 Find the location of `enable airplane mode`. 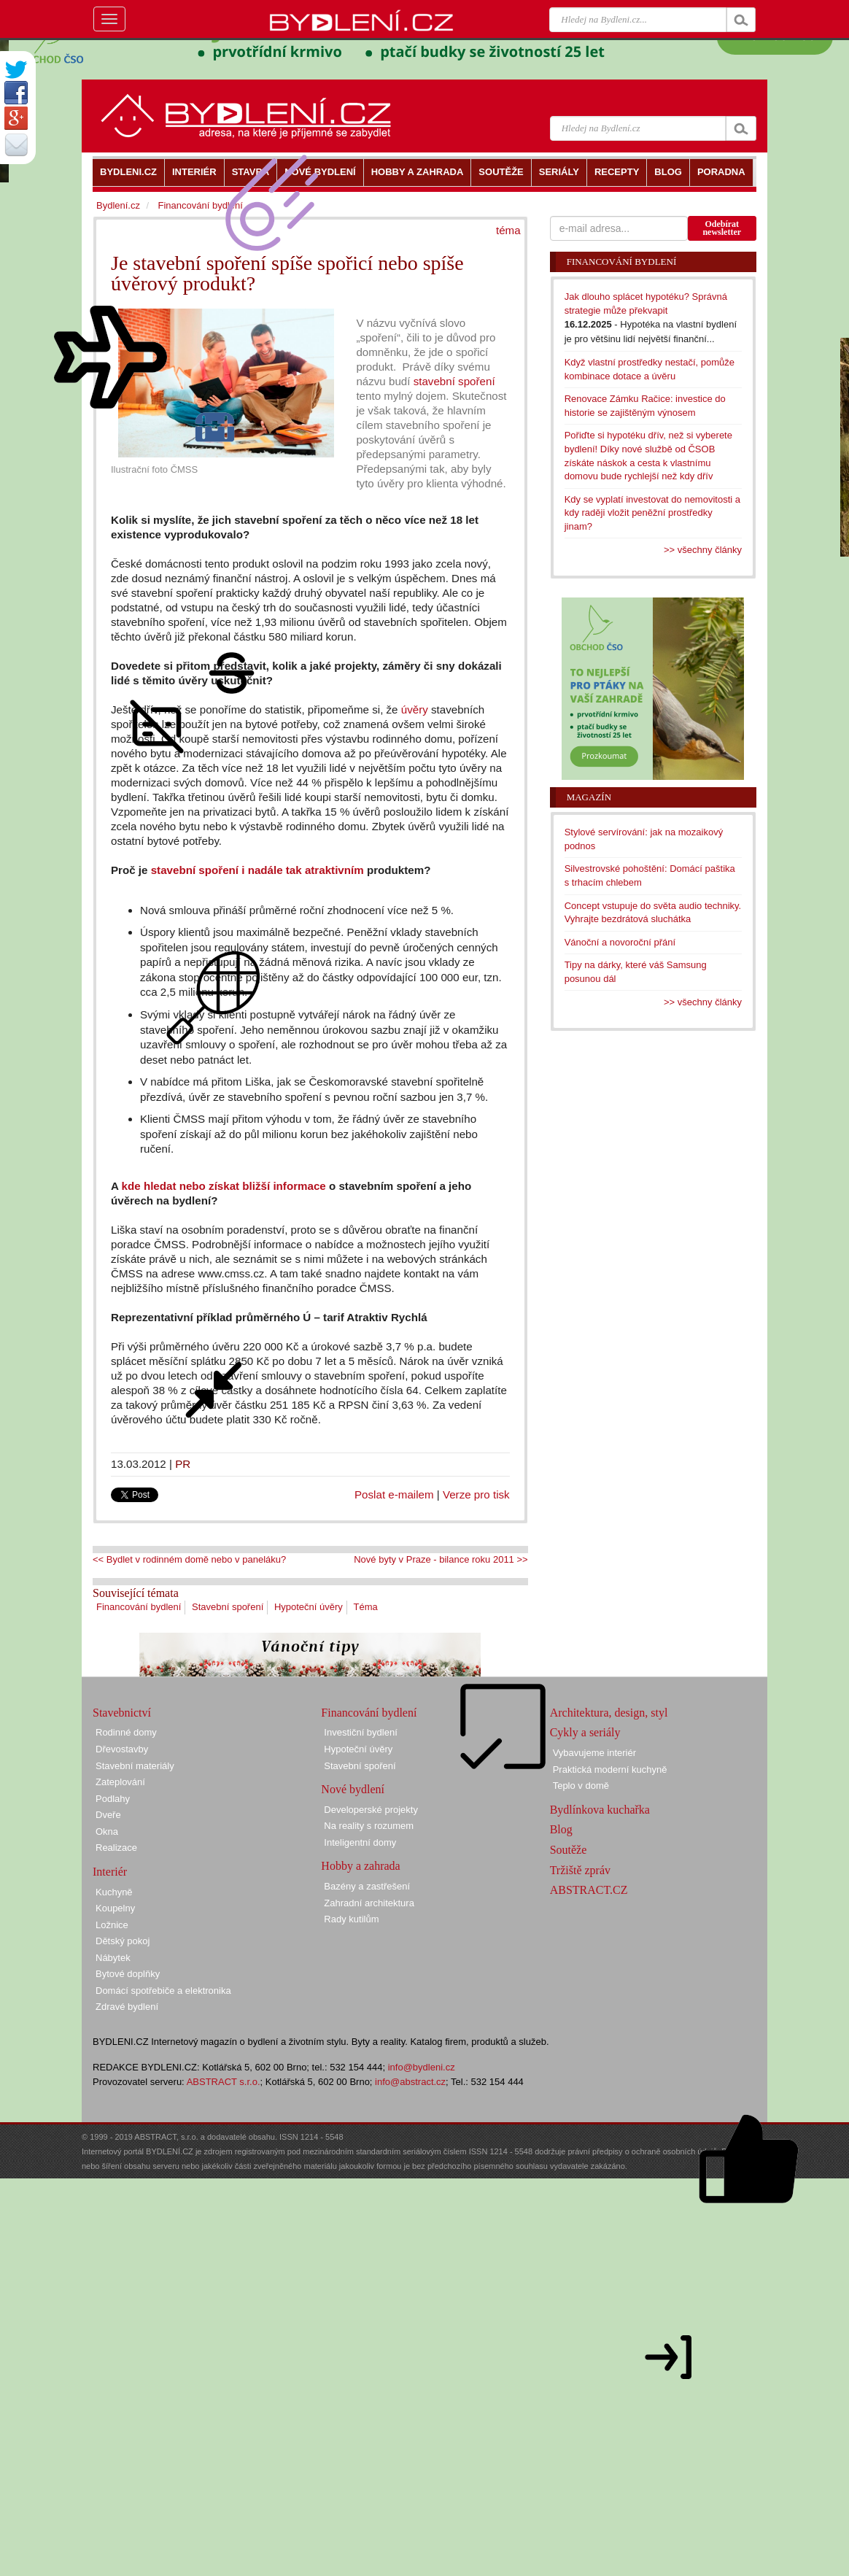

enable airplane mode is located at coordinates (110, 357).